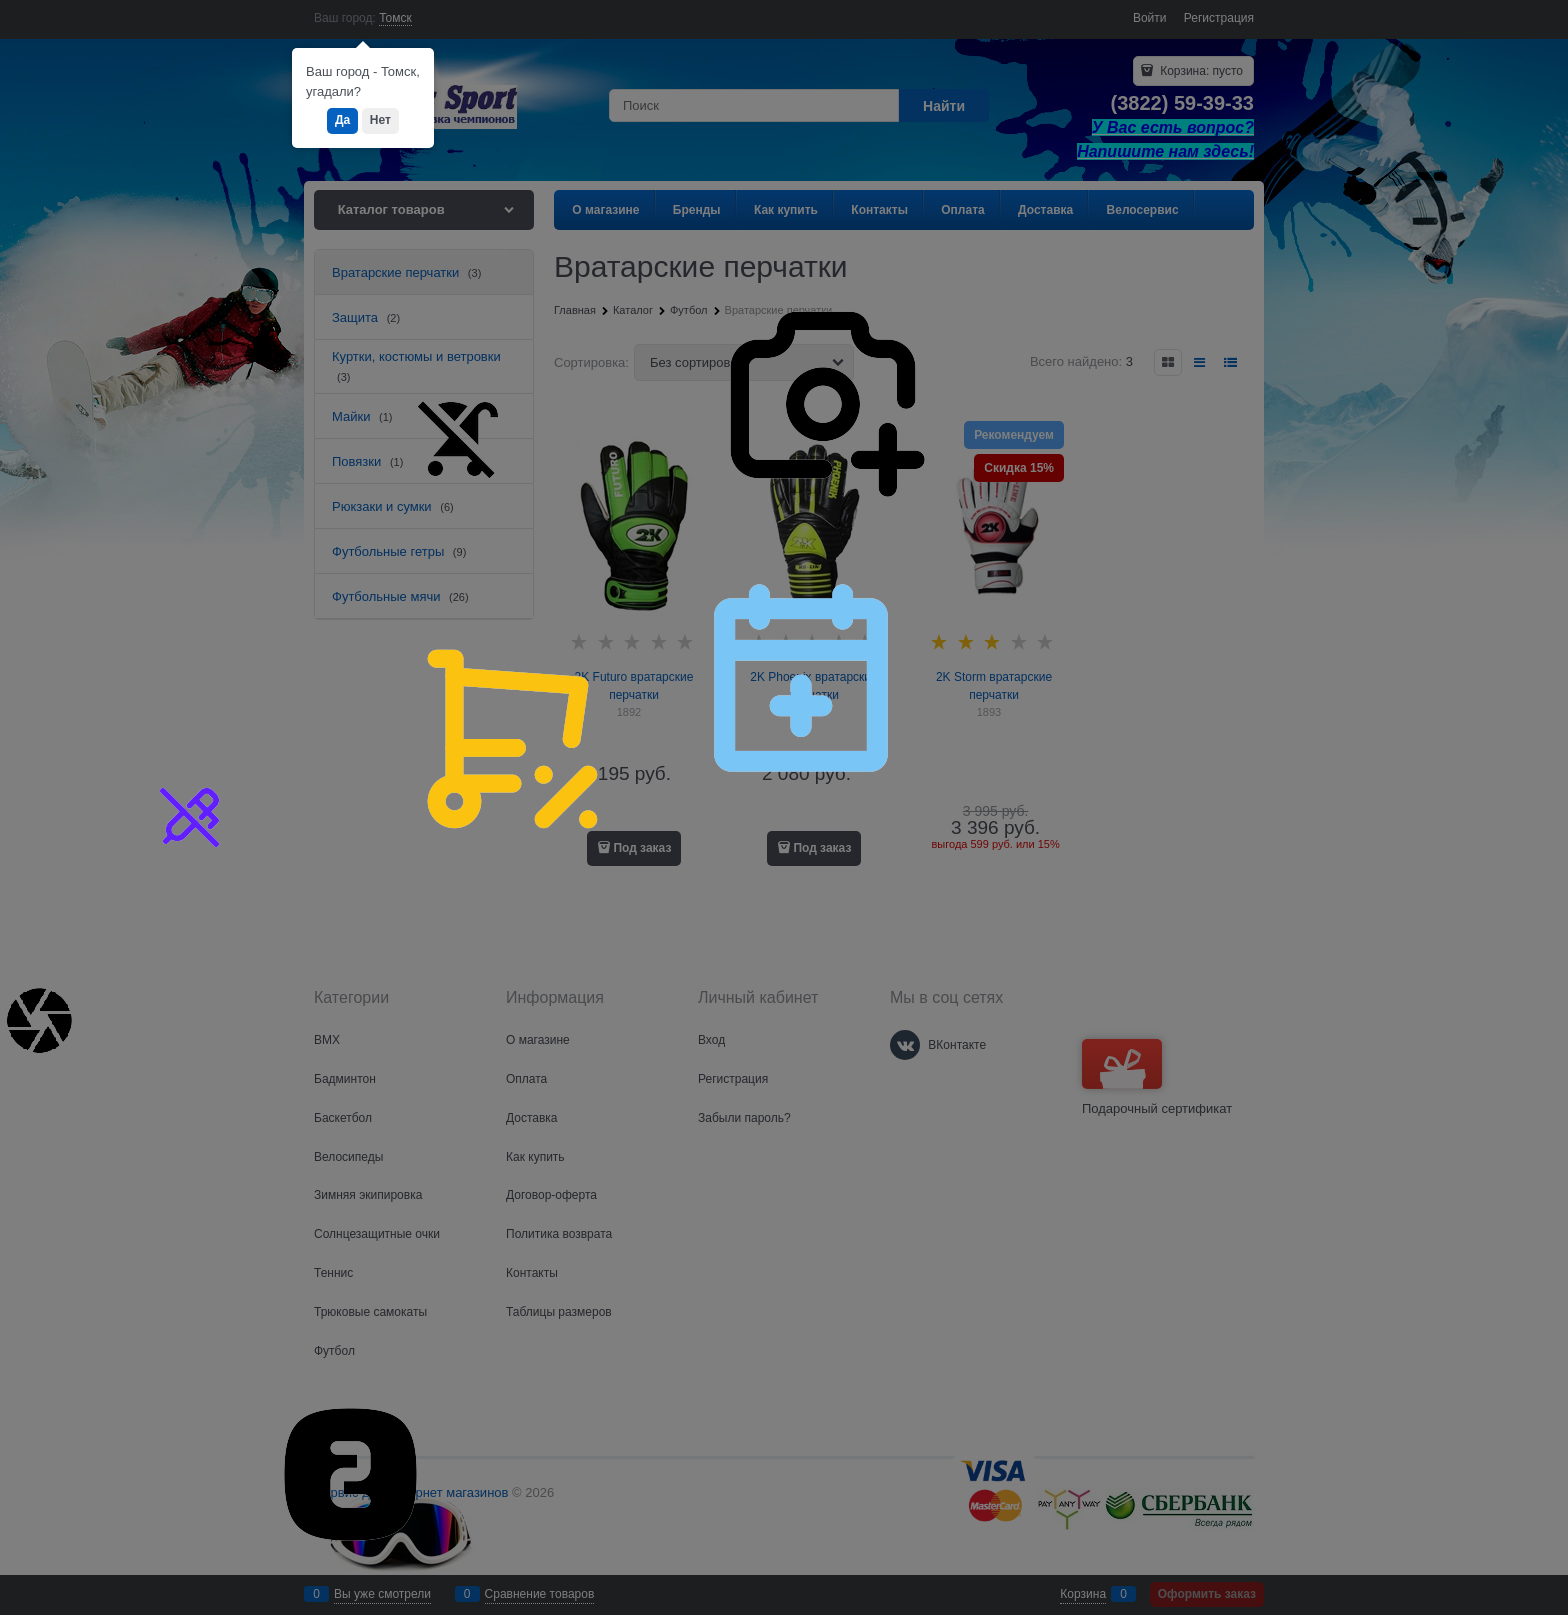 The width and height of the screenshot is (1568, 1615). I want to click on open camera to take a photo, so click(39, 1020).